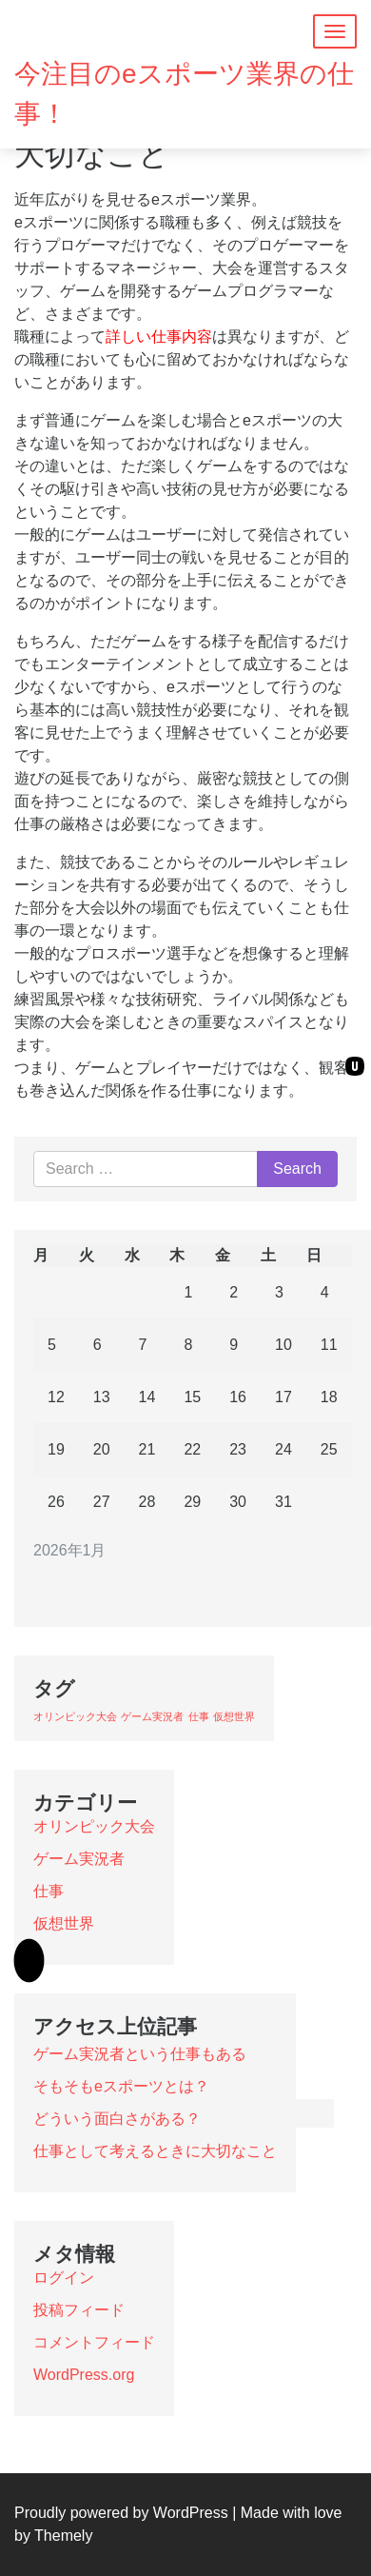 The image size is (371, 2576). I want to click on indicates an unread item or status, so click(355, 1066).